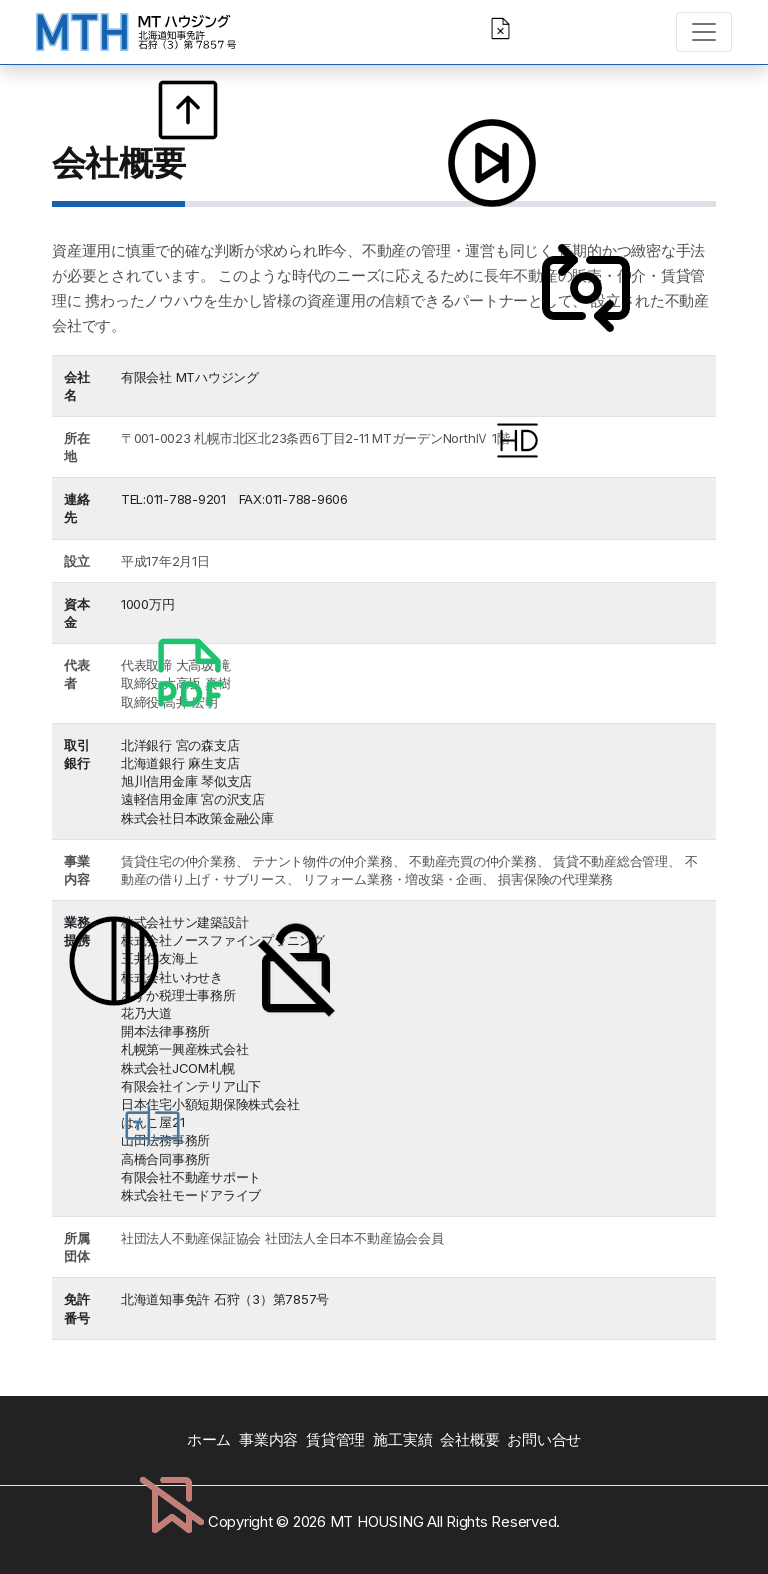 The height and width of the screenshot is (1574, 768). Describe the element at coordinates (500, 28) in the screenshot. I see `delete or remove a file` at that location.